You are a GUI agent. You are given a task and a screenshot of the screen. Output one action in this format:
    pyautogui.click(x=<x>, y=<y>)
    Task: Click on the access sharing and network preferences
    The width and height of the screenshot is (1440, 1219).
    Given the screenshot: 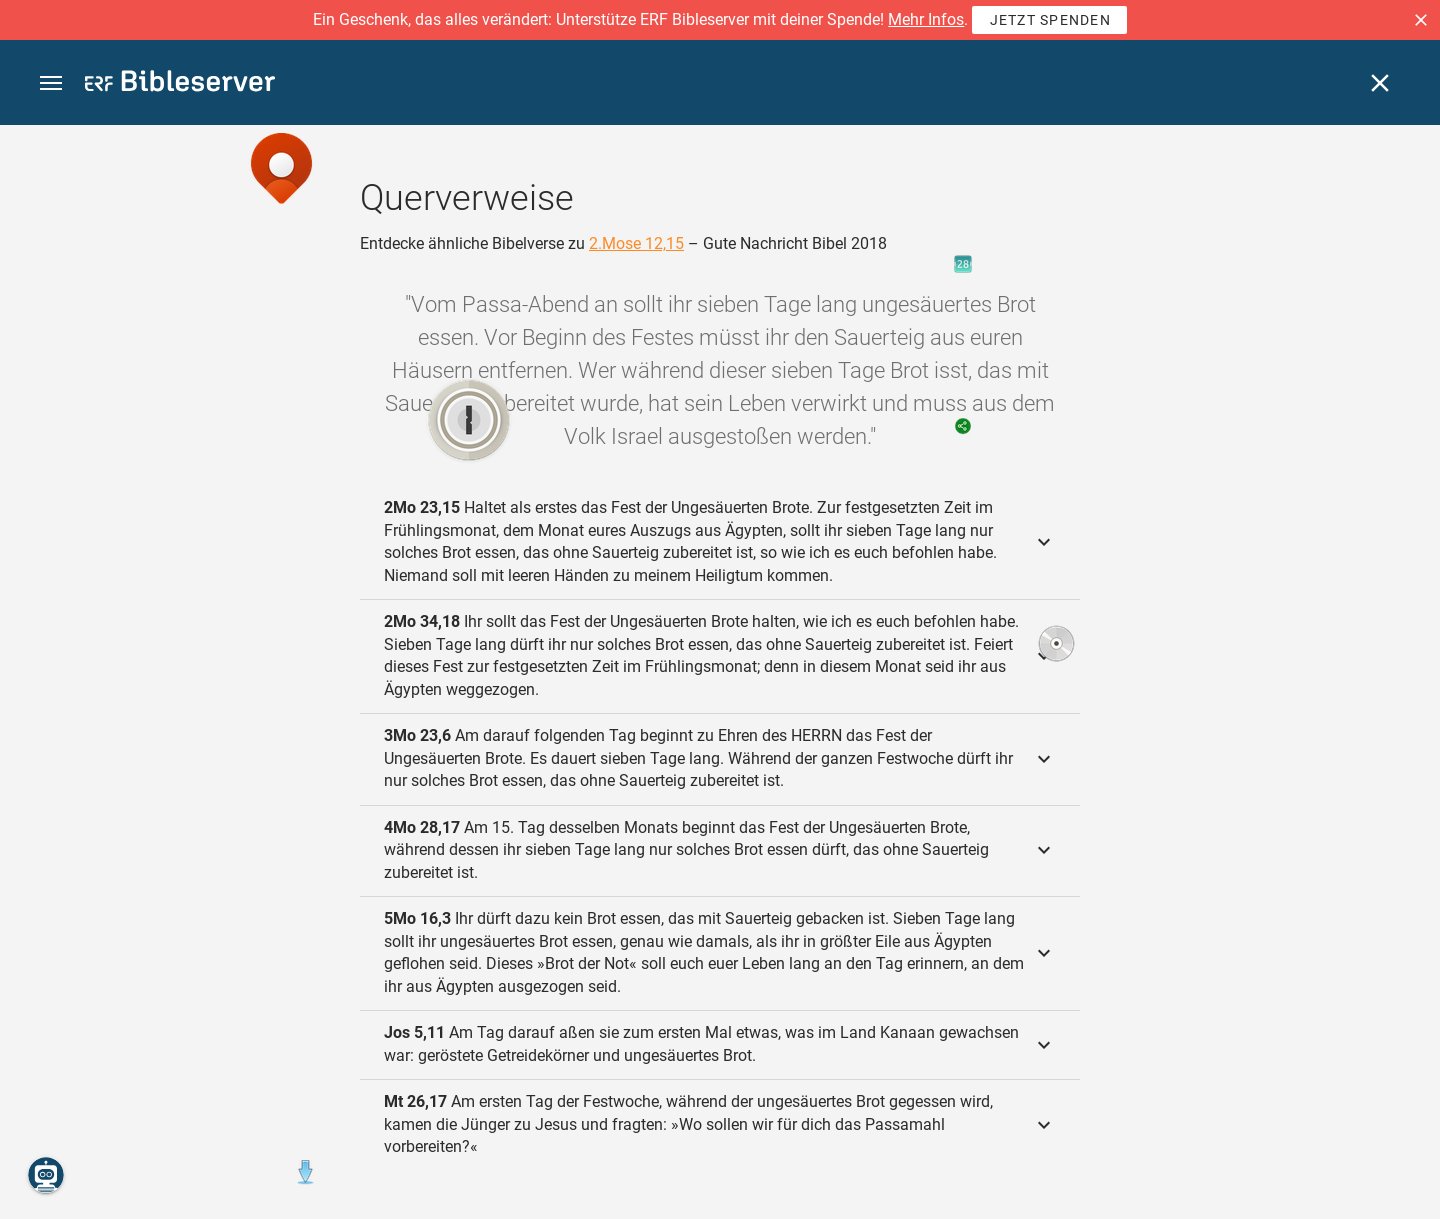 What is the action you would take?
    pyautogui.click(x=963, y=426)
    